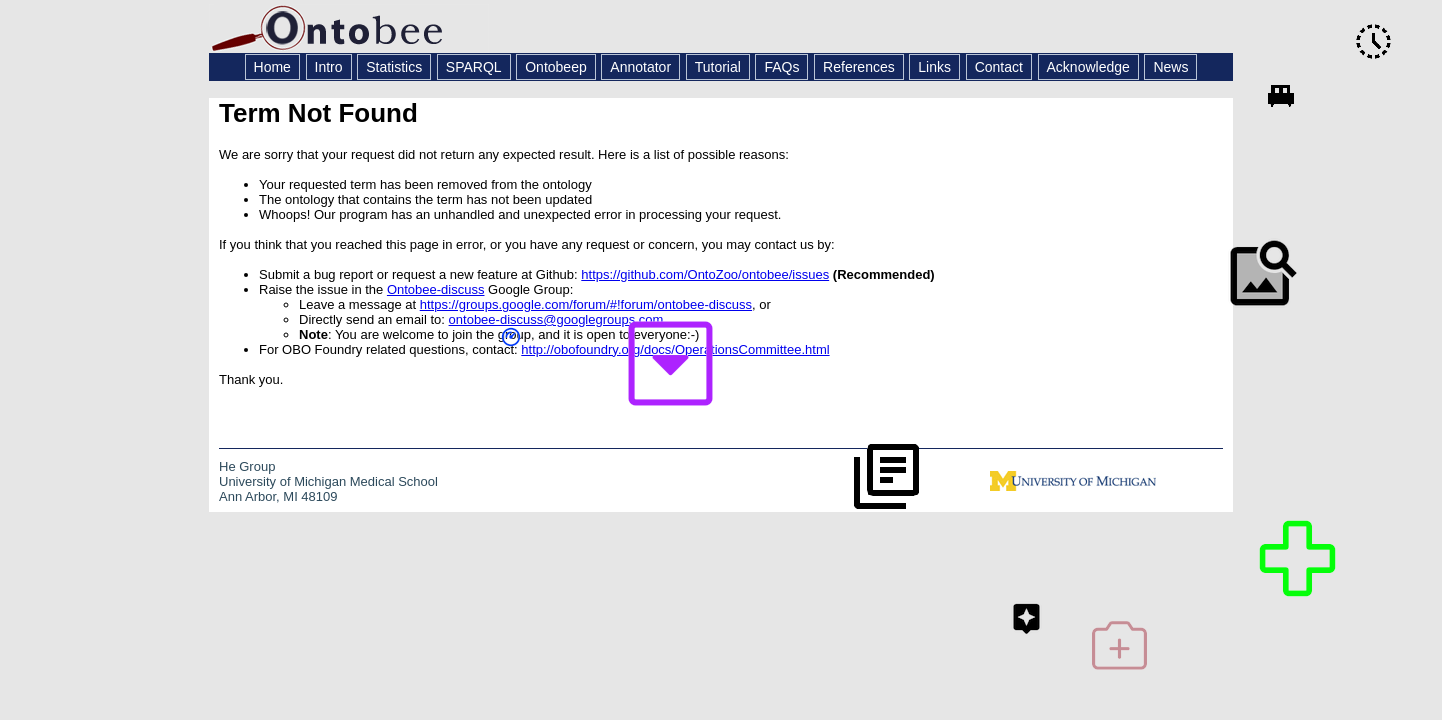 The image size is (1442, 720). Describe the element at coordinates (1026, 618) in the screenshot. I see `access AI assistant or smart suggestions` at that location.